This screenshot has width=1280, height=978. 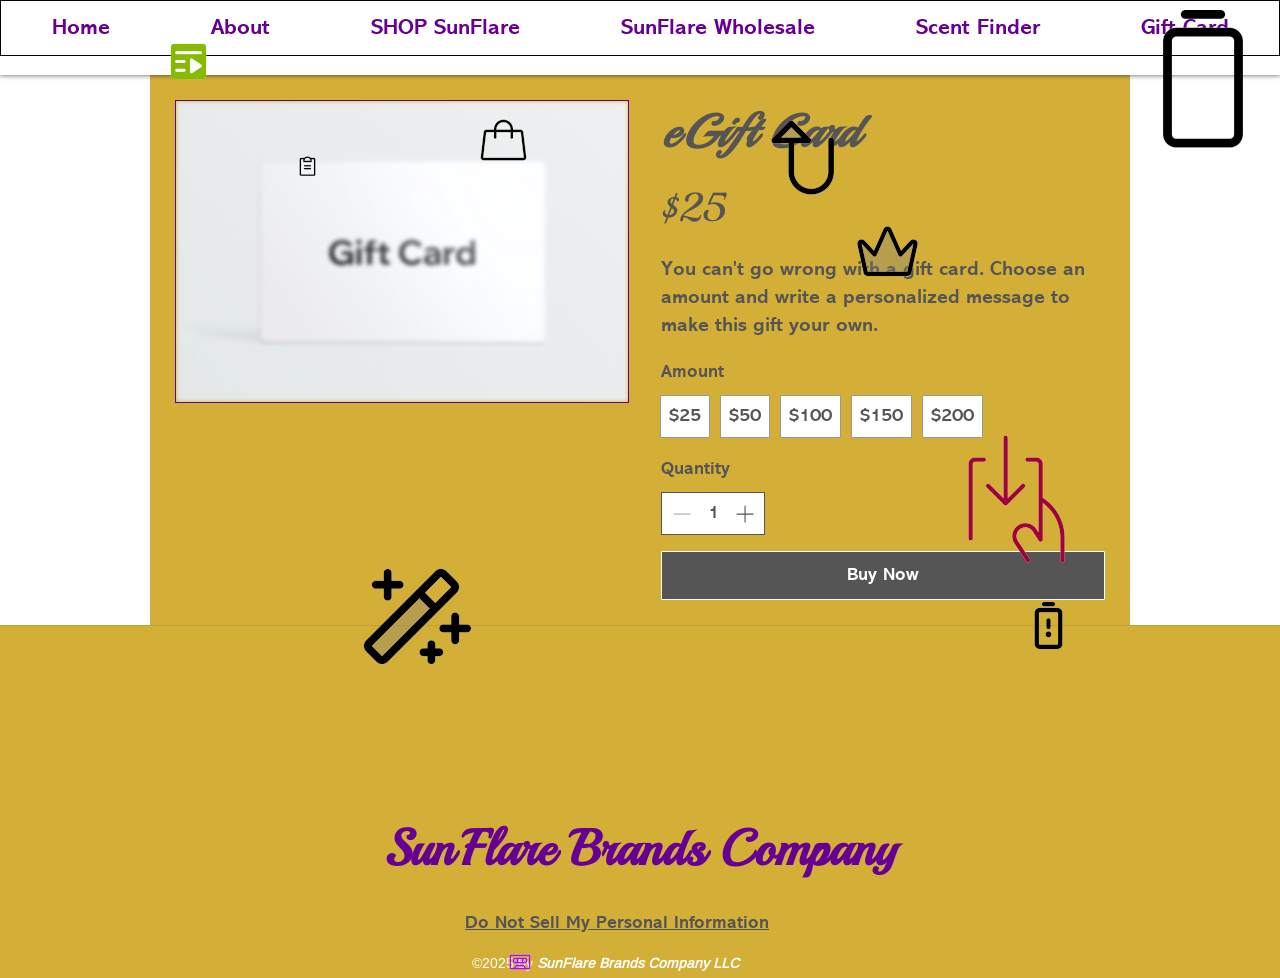 I want to click on indicates premium or pro membership status, so click(x=887, y=254).